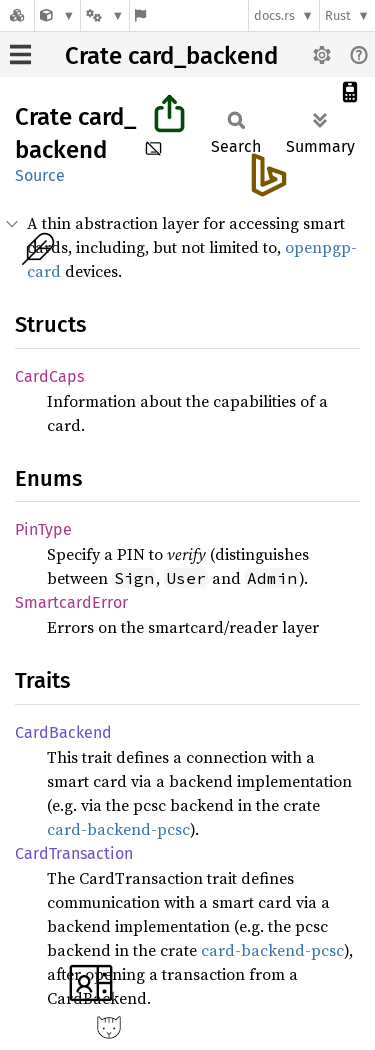 The height and width of the screenshot is (1050, 375). What do you see at coordinates (153, 148) in the screenshot?
I see `iPad is disconnected or unavailable` at bounding box center [153, 148].